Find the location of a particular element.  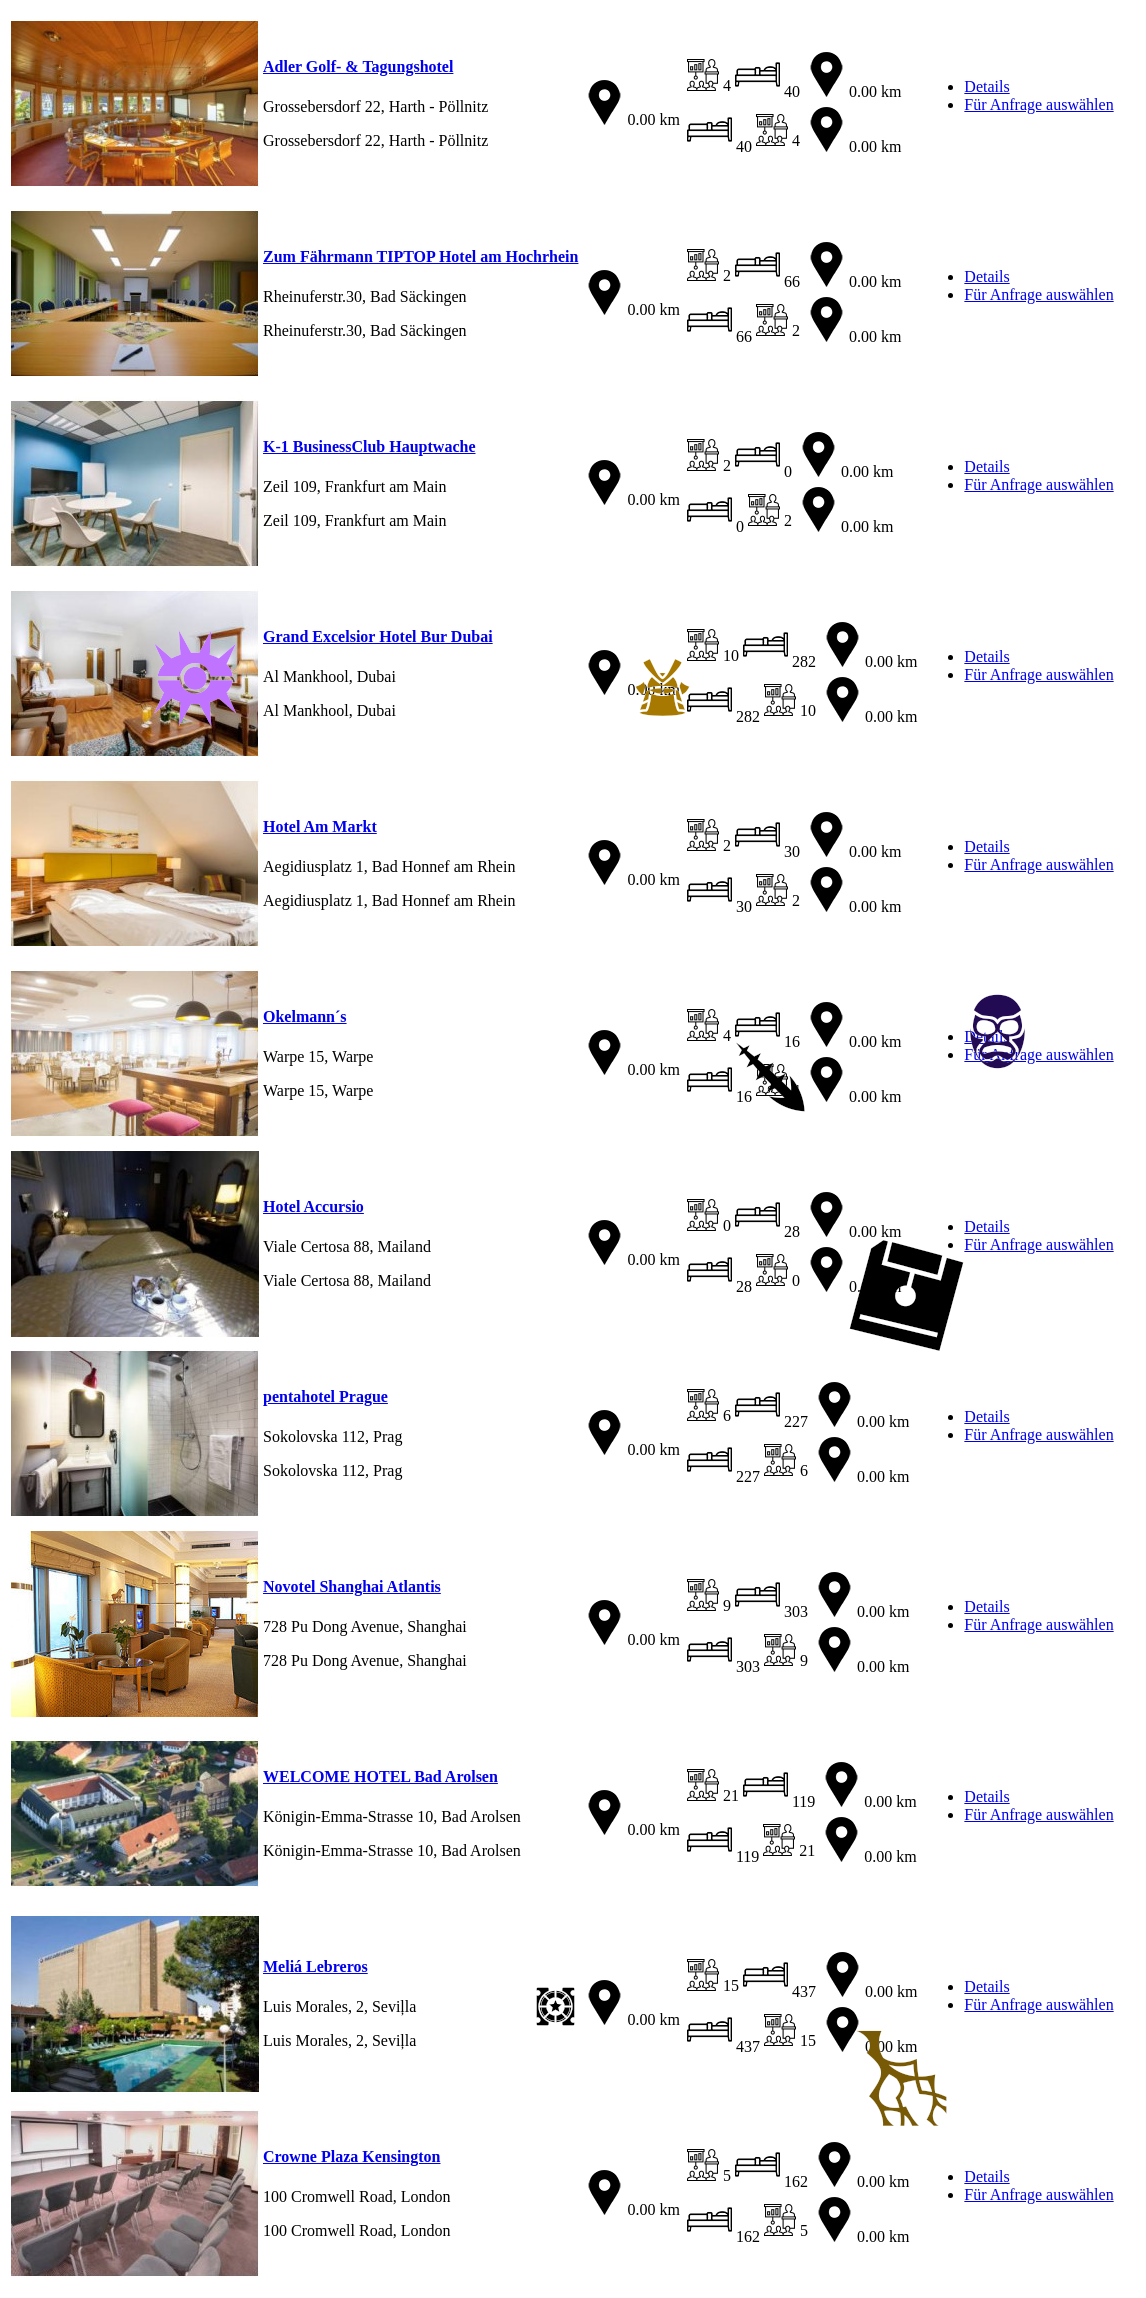

save your current progress is located at coordinates (906, 1295).